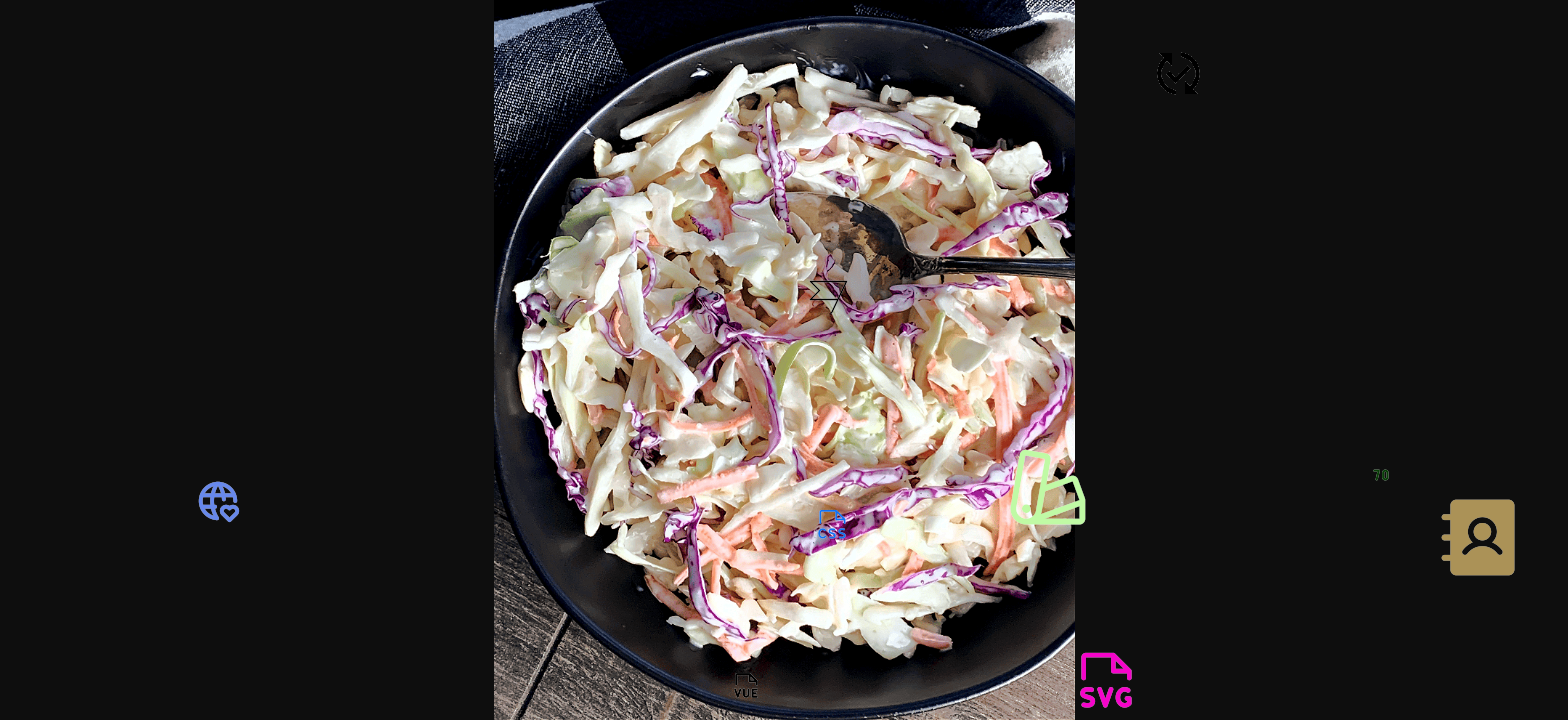 The image size is (1568, 720). I want to click on indicates content has been published with recent changes, so click(1178, 73).